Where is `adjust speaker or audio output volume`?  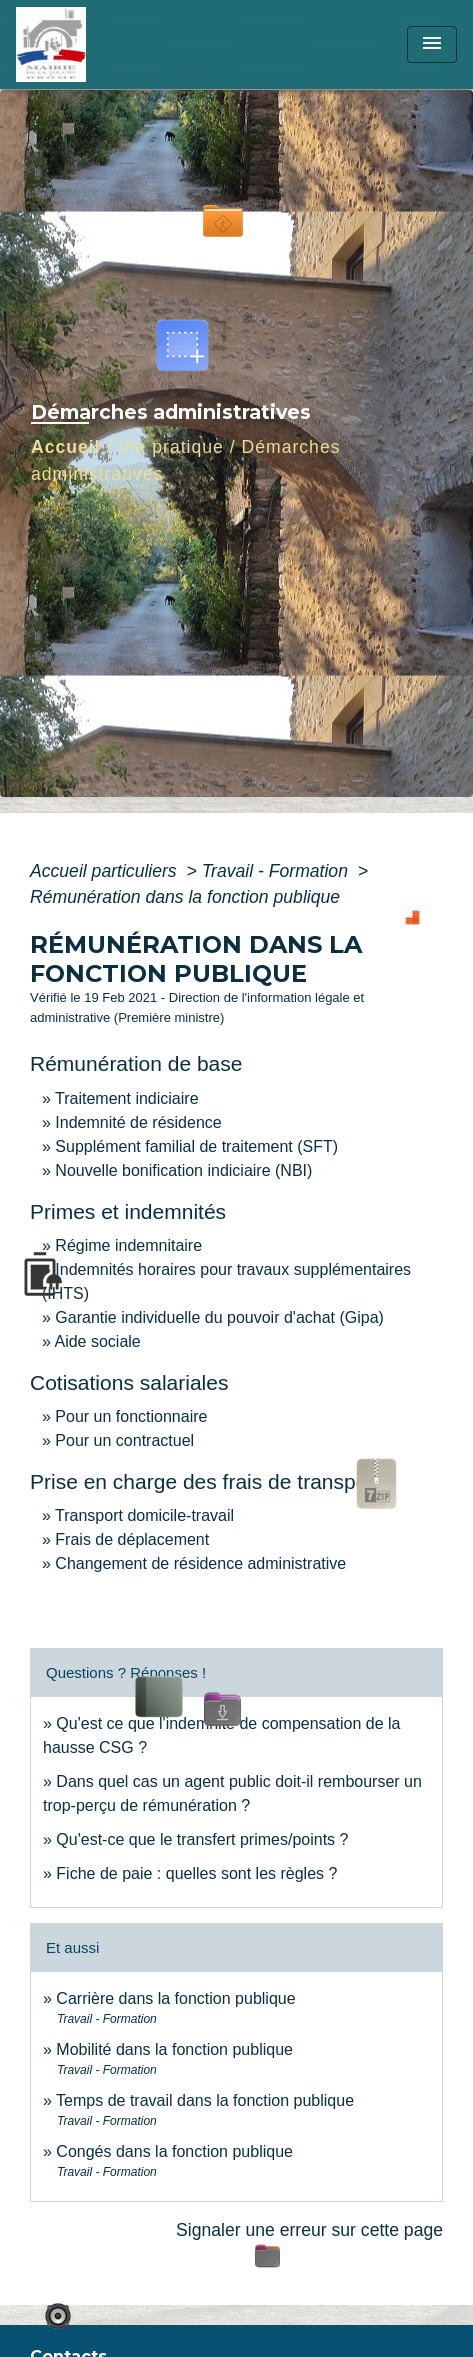 adjust speaker or audio output volume is located at coordinates (58, 2316).